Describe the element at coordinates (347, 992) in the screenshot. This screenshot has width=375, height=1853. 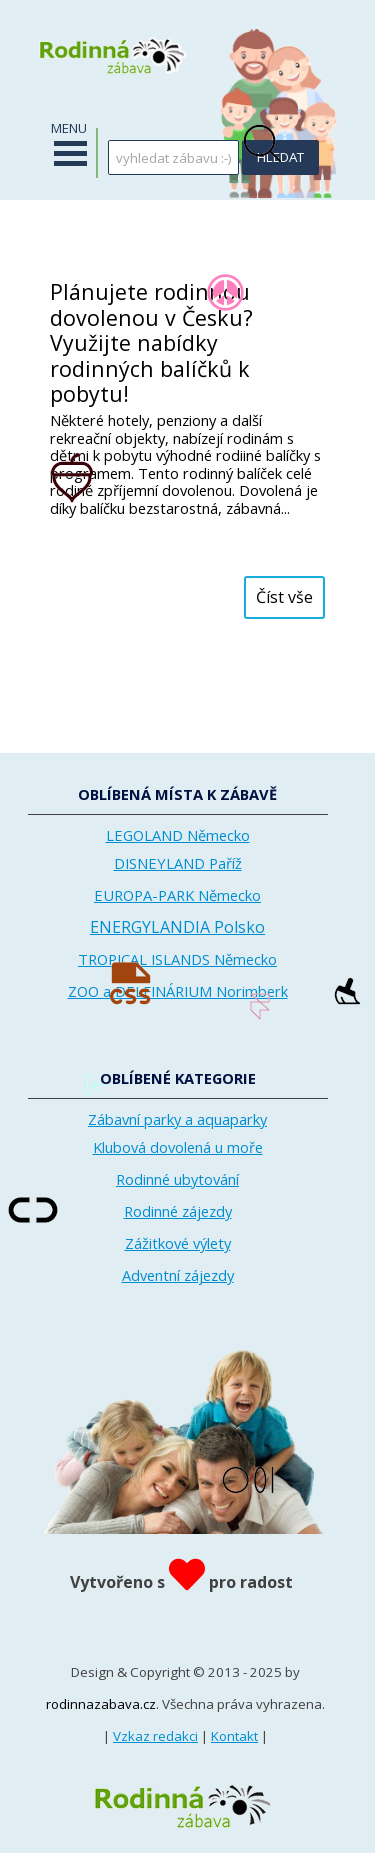
I see `clear or sweep away items` at that location.